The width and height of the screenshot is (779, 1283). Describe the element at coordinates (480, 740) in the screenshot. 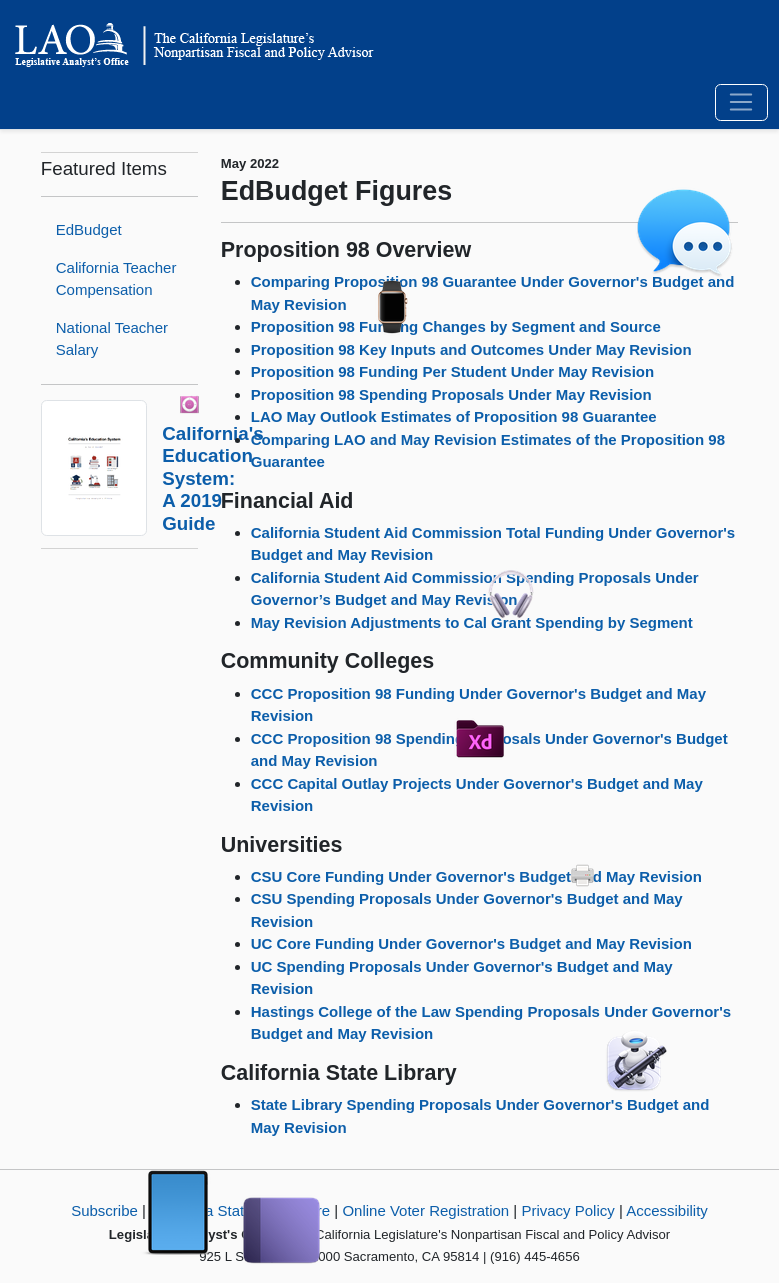

I see `open folder containing Adobe XD project files` at that location.